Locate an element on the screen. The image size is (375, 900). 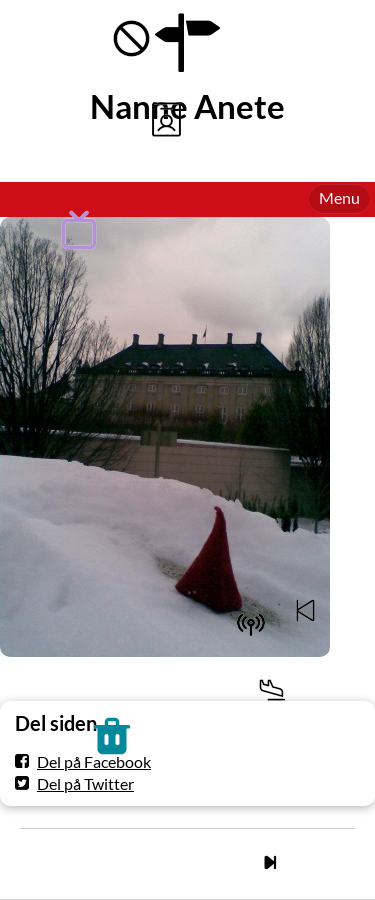
view user profile or identification details is located at coordinates (166, 119).